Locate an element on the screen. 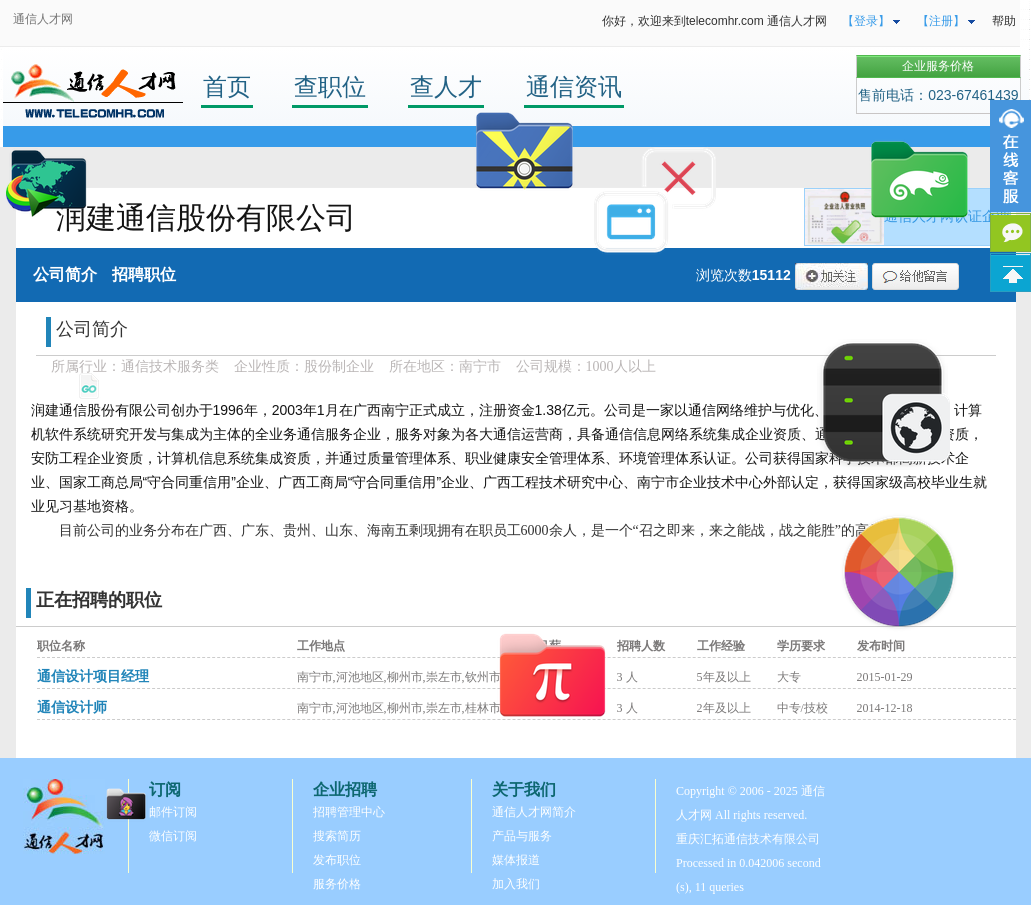 Image resolution: width=1031 pixels, height=905 pixels. open pokémon quick ball themed folder is located at coordinates (524, 153).